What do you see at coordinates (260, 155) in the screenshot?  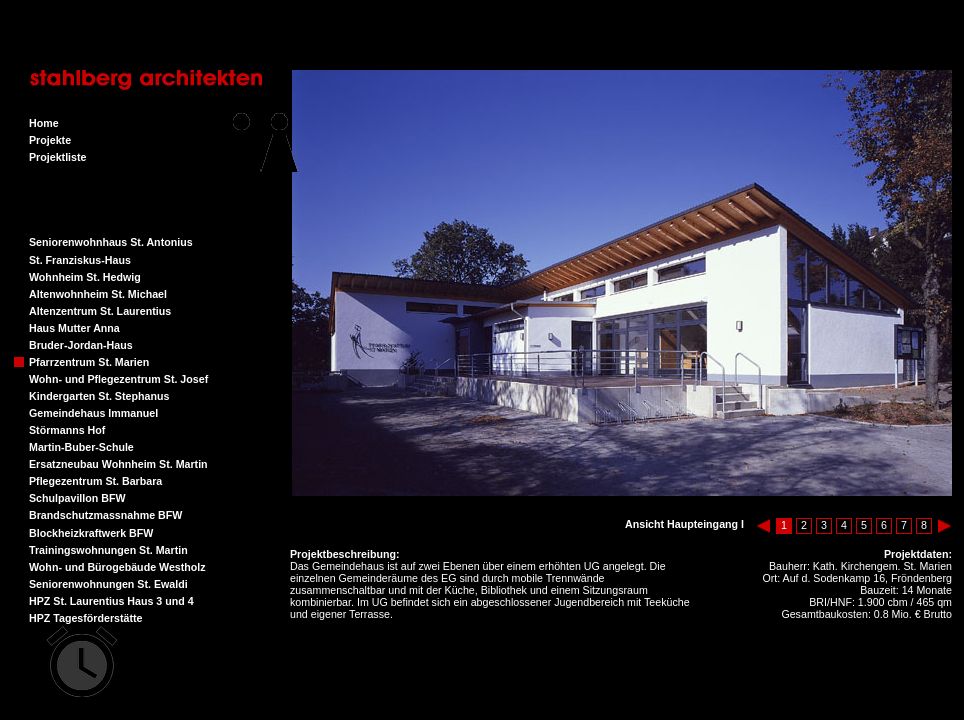 I see `indicates restroom or bathroom facilities` at bounding box center [260, 155].